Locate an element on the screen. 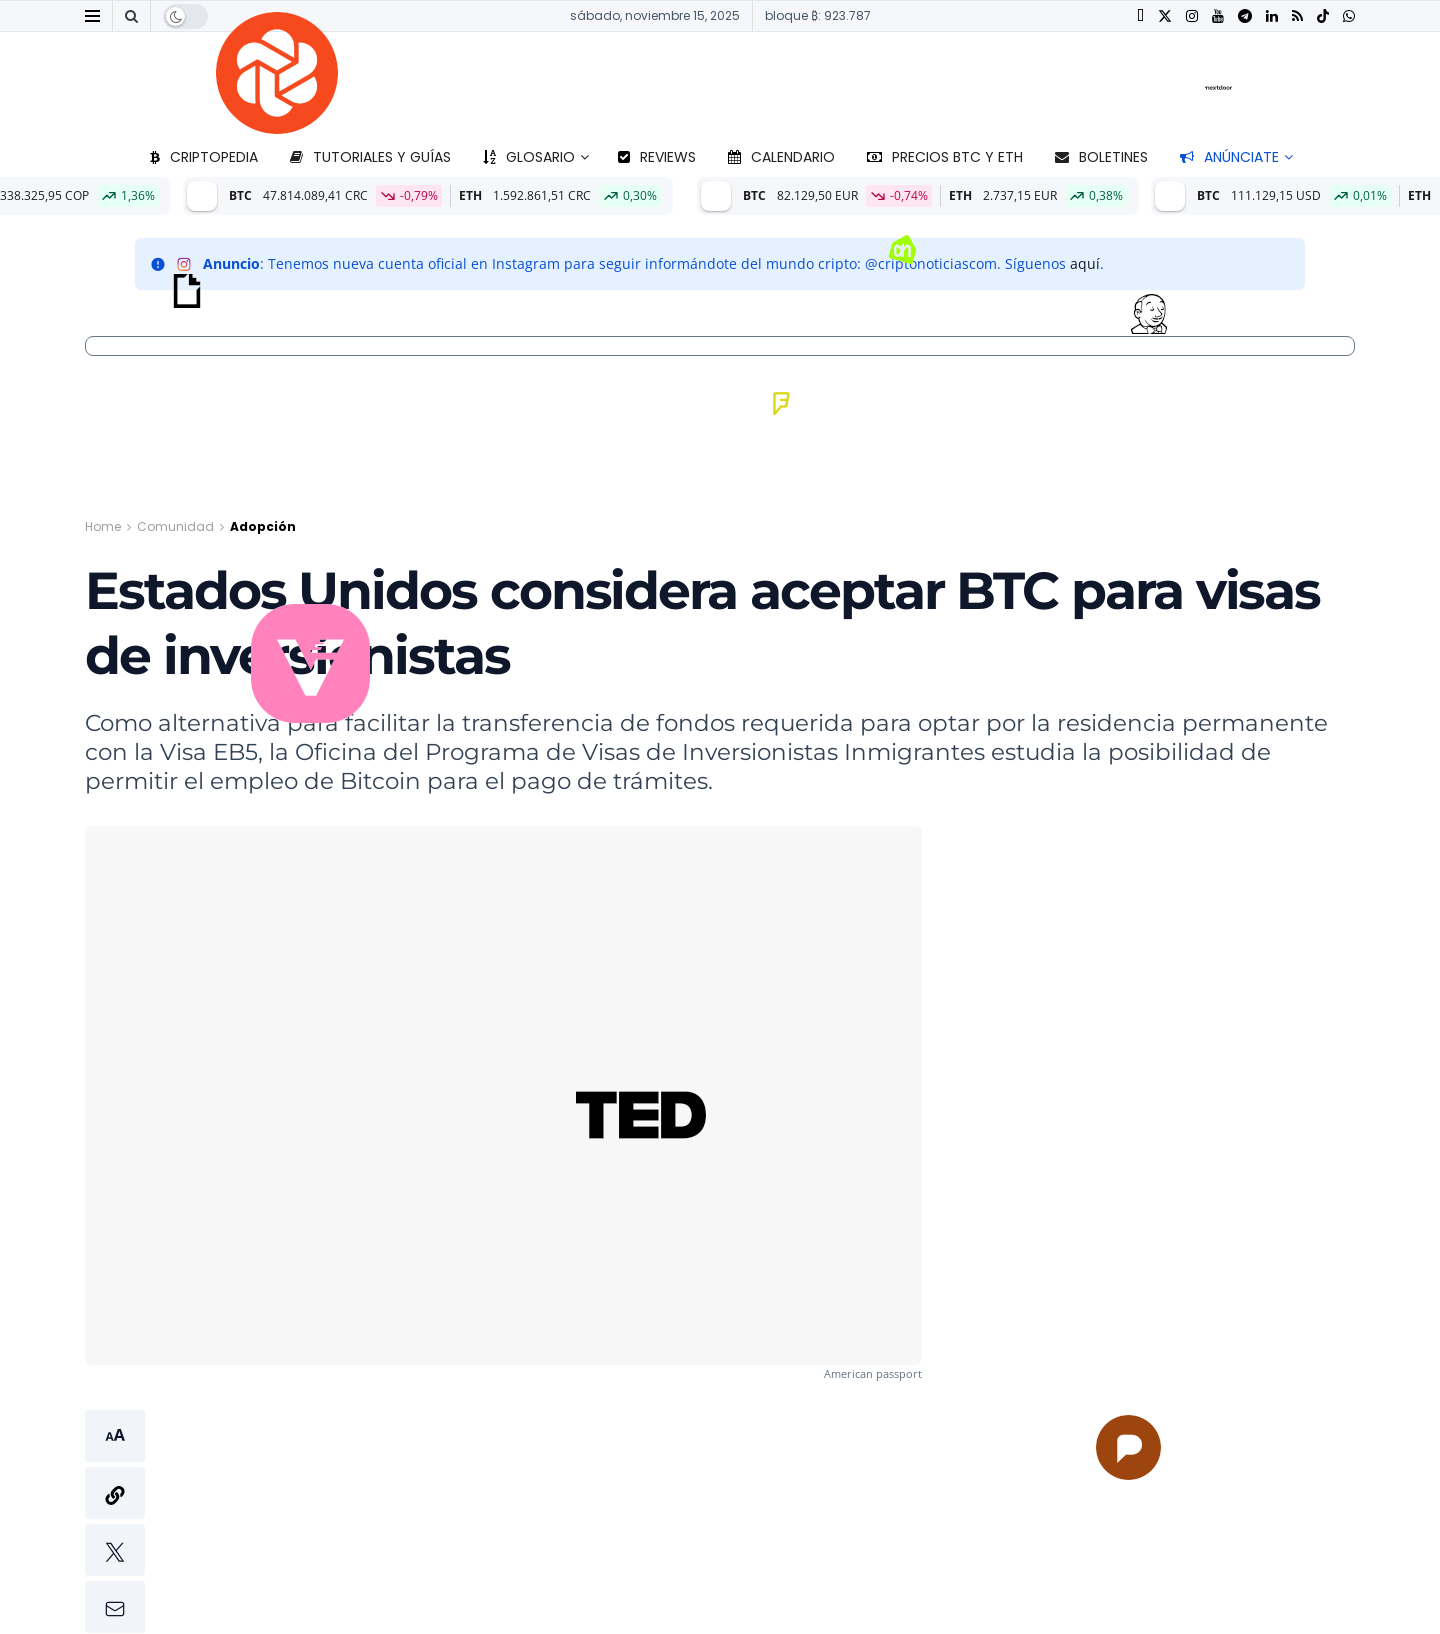 Image resolution: width=1440 pixels, height=1634 pixels. open giphy to search for gifs is located at coordinates (187, 291).